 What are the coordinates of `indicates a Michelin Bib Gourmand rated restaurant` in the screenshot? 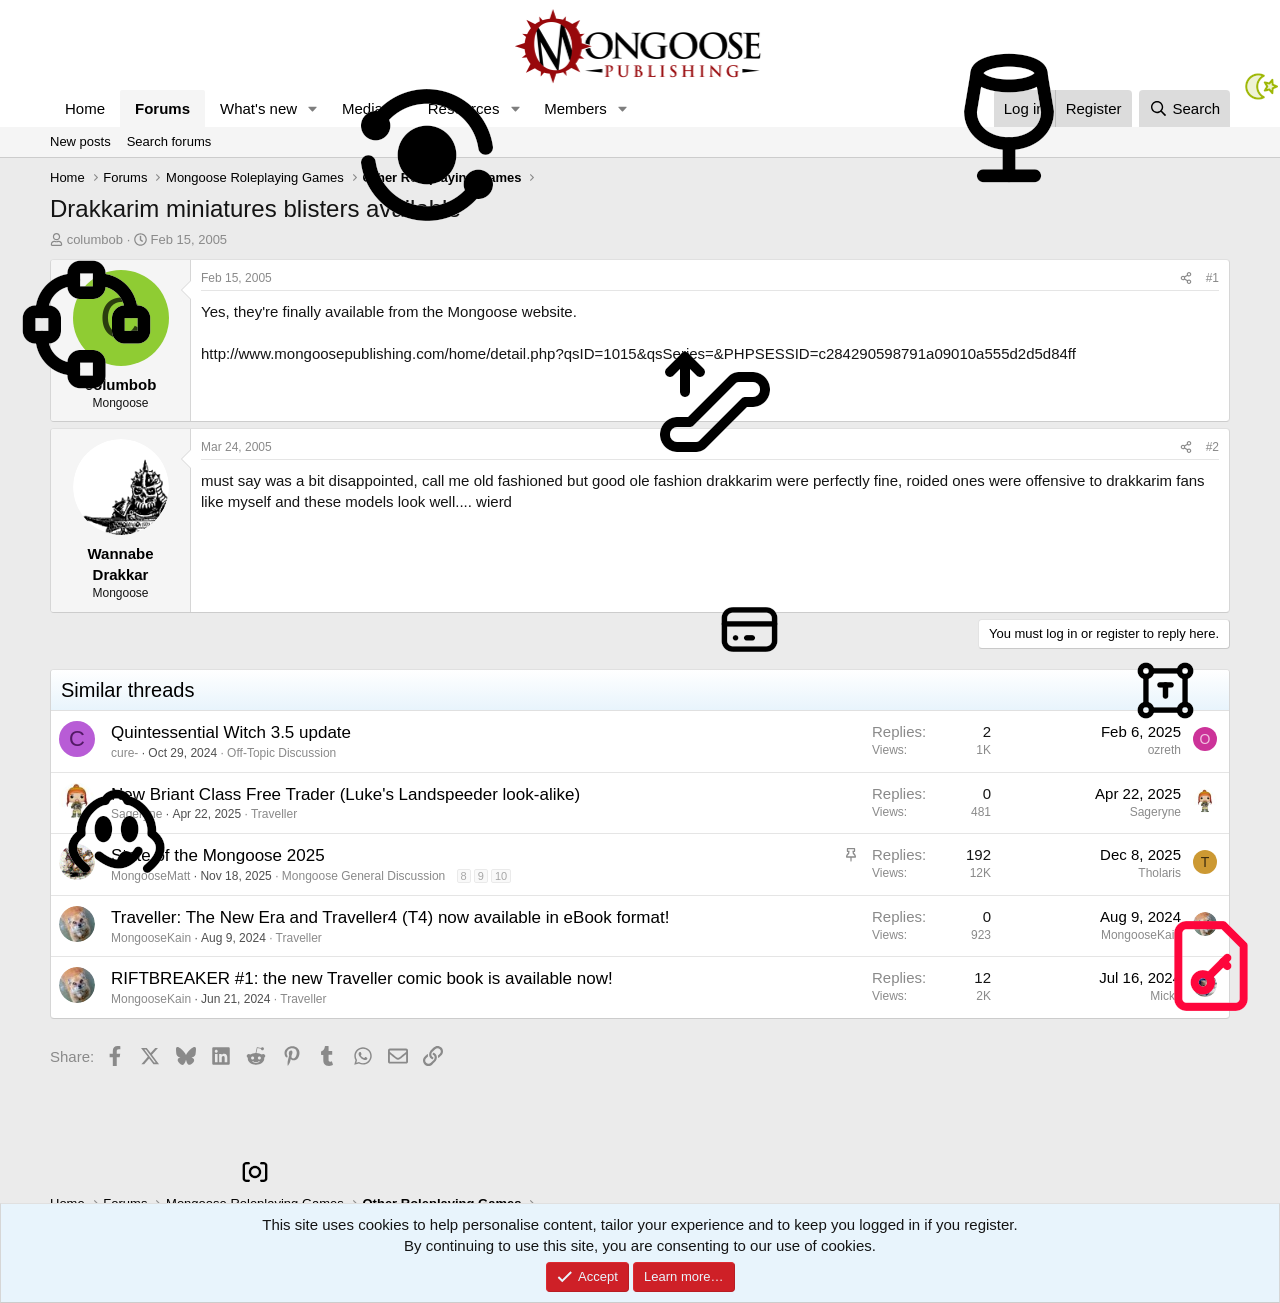 It's located at (116, 833).